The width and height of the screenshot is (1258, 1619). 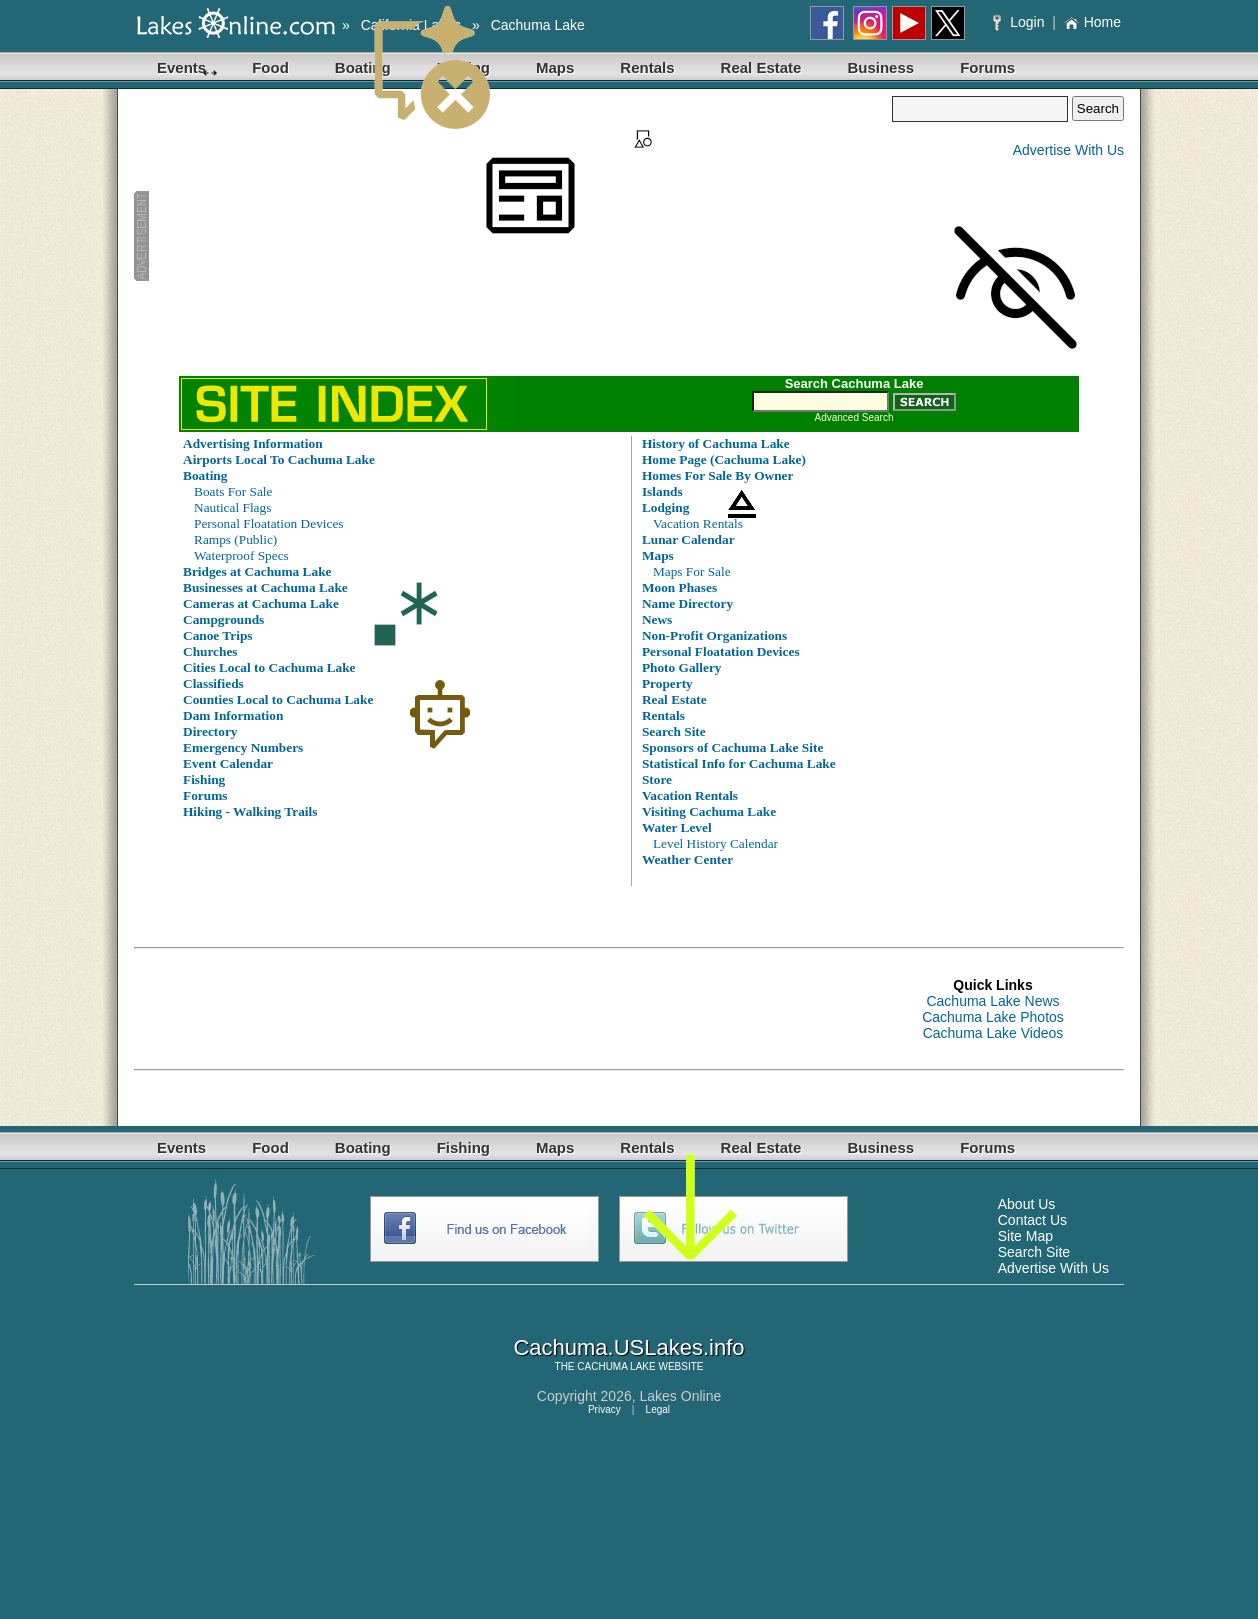 What do you see at coordinates (530, 195) in the screenshot?
I see `preview a document or file` at bounding box center [530, 195].